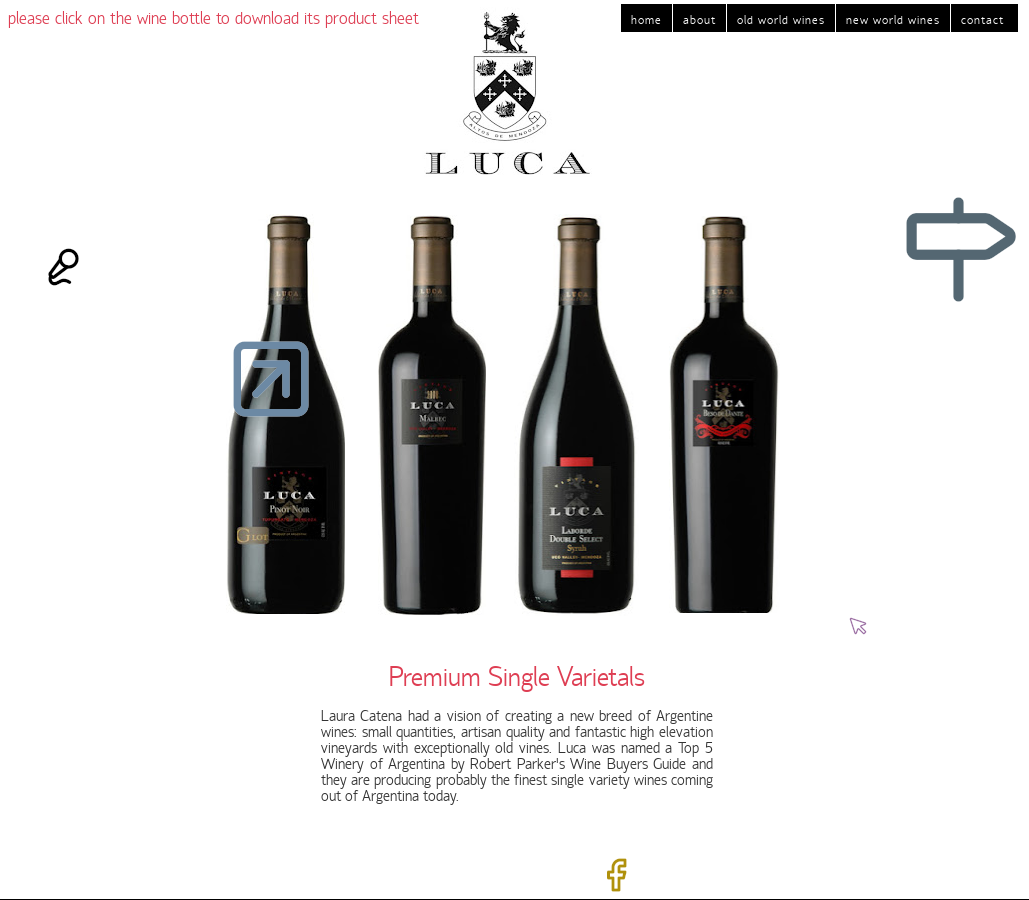  I want to click on open Facebook app, so click(616, 875).